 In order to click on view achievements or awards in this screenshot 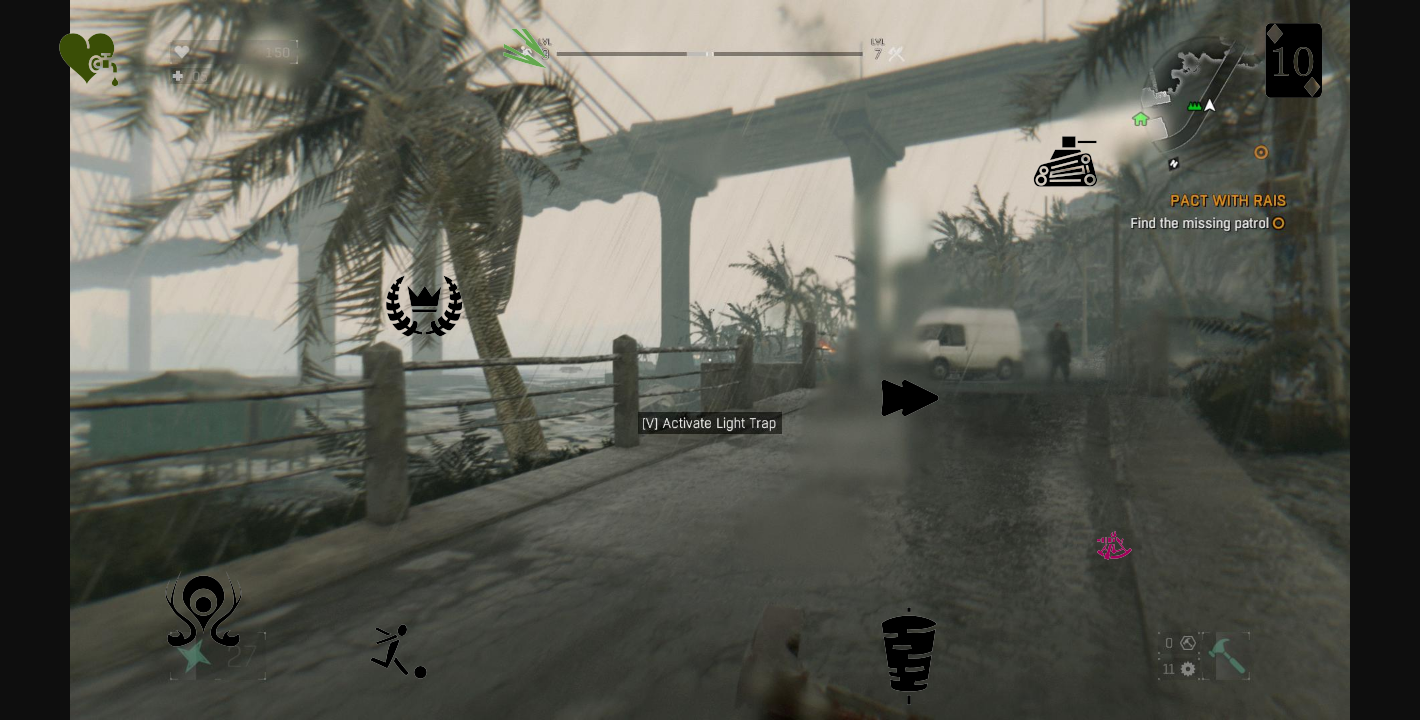, I will do `click(424, 305)`.